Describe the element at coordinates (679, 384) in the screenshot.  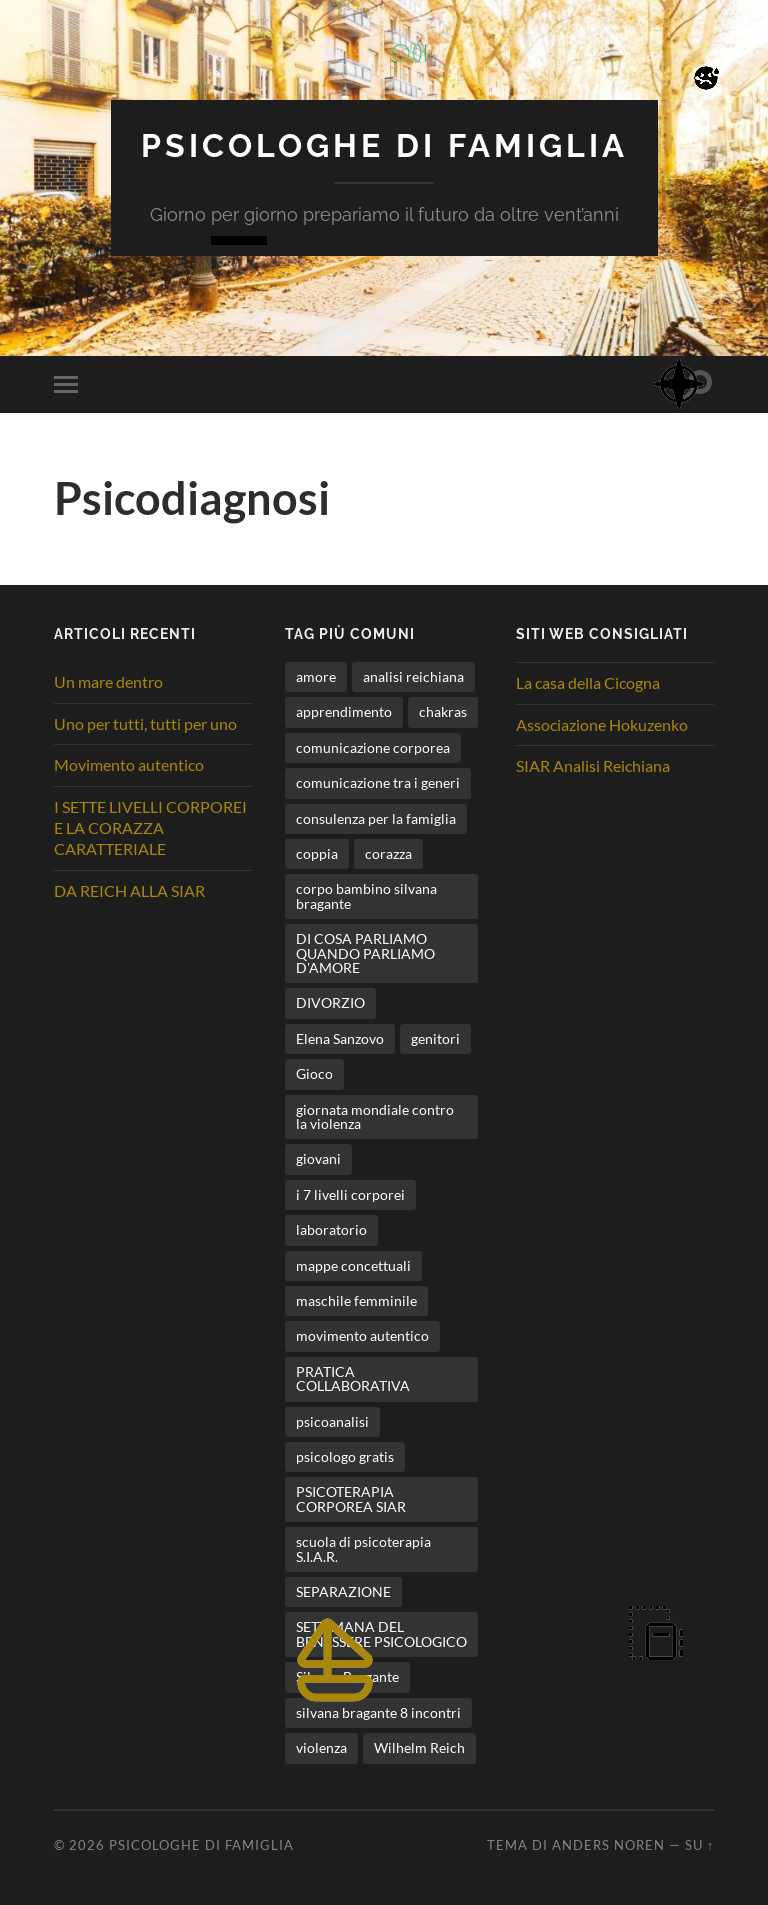
I see `access navigation or compass features` at that location.